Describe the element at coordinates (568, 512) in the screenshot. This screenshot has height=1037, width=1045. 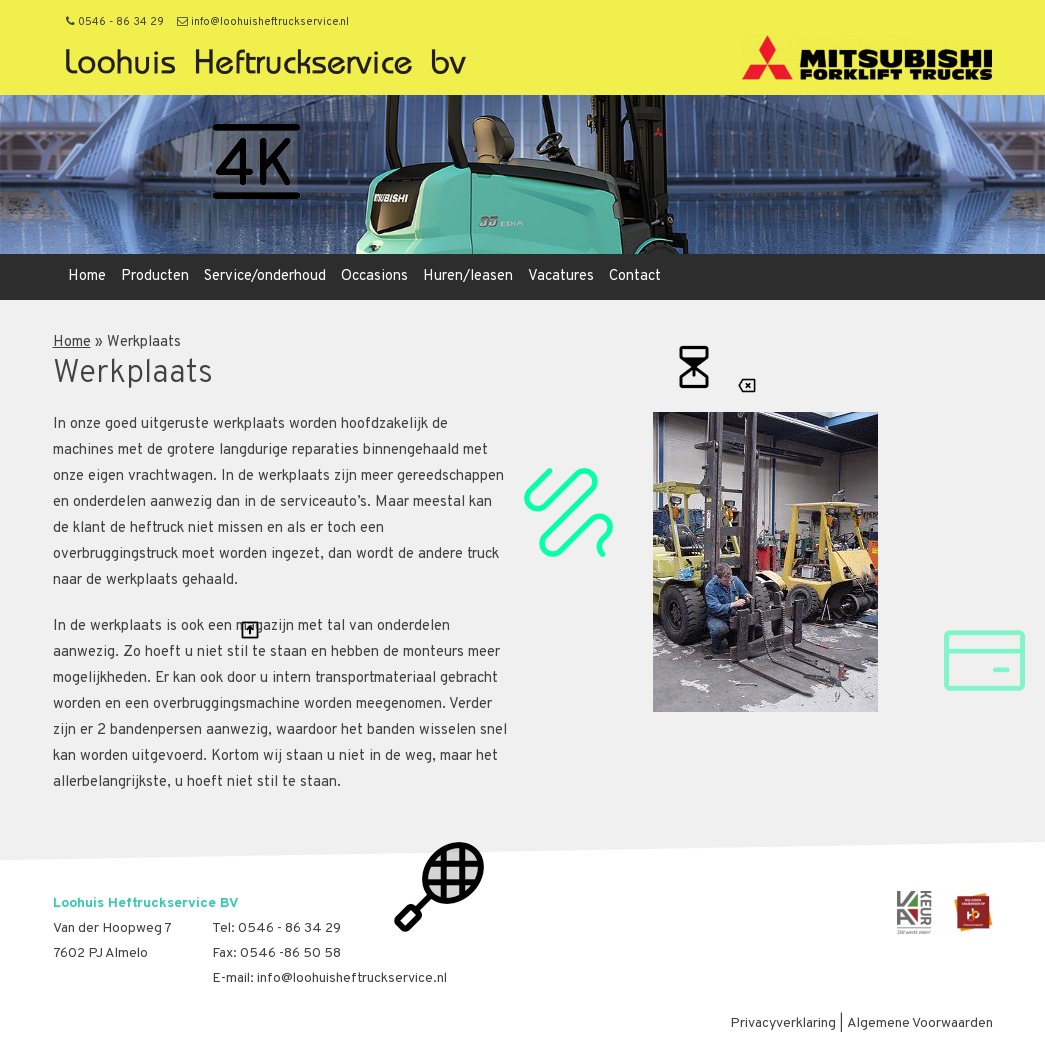
I see `access freehand drawing or annotation tools` at that location.